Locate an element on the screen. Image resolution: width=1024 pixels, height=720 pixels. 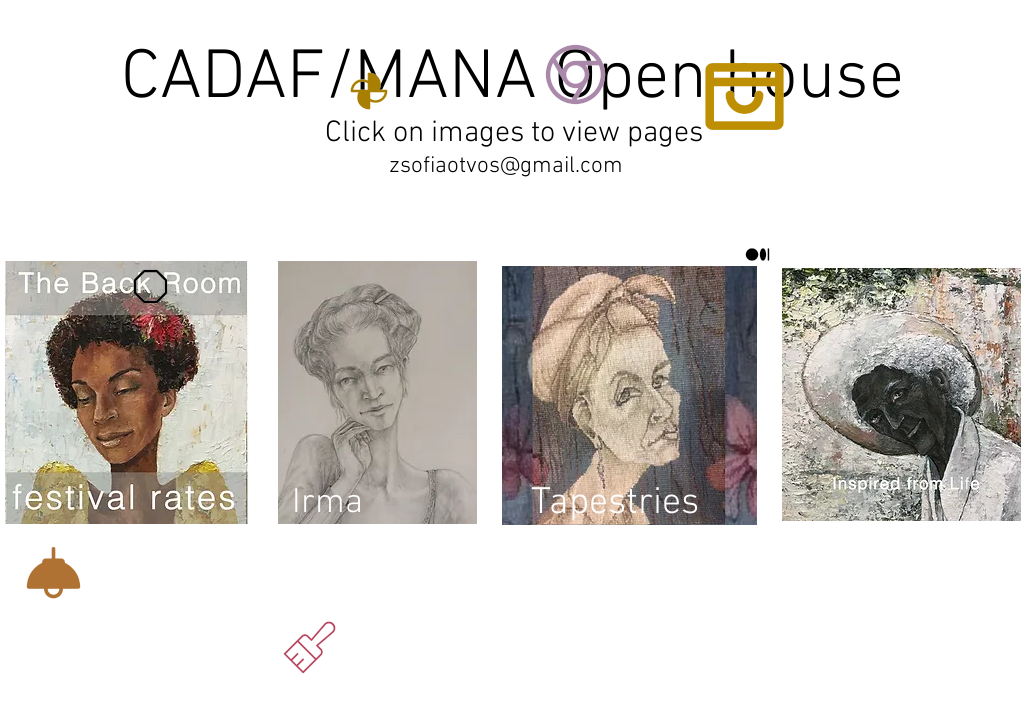
open Google Chrome browser is located at coordinates (575, 74).